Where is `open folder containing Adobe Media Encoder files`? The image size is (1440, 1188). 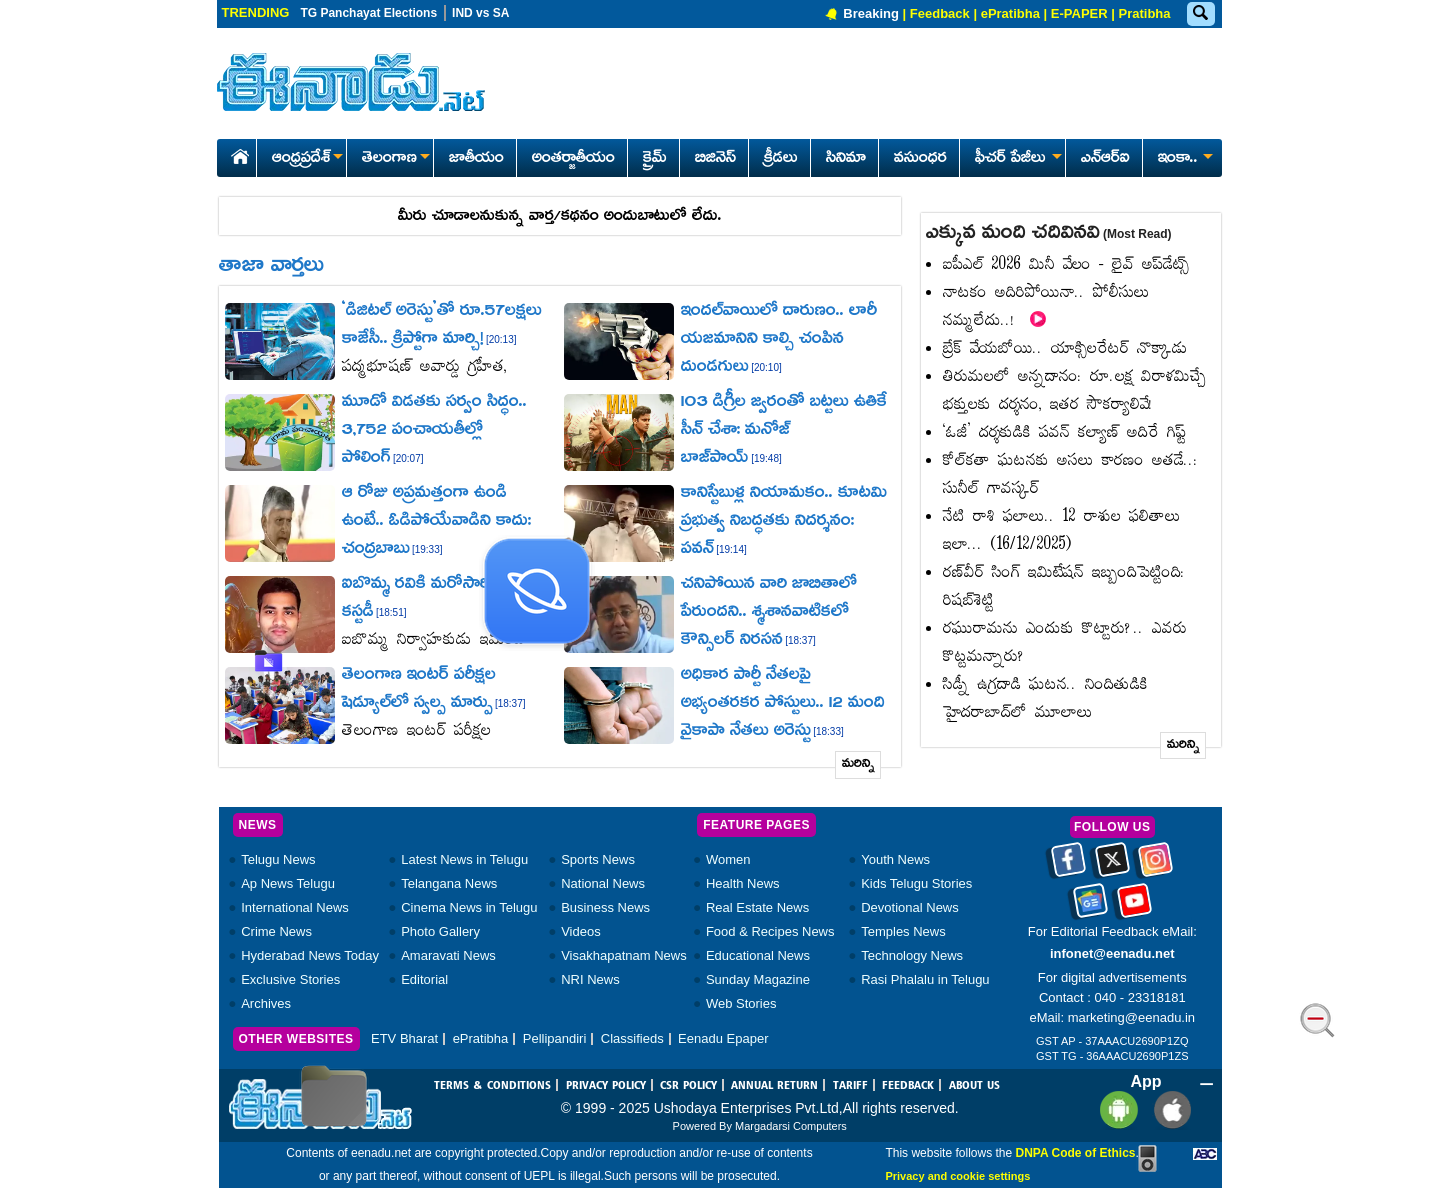 open folder containing Adobe Media Encoder files is located at coordinates (268, 661).